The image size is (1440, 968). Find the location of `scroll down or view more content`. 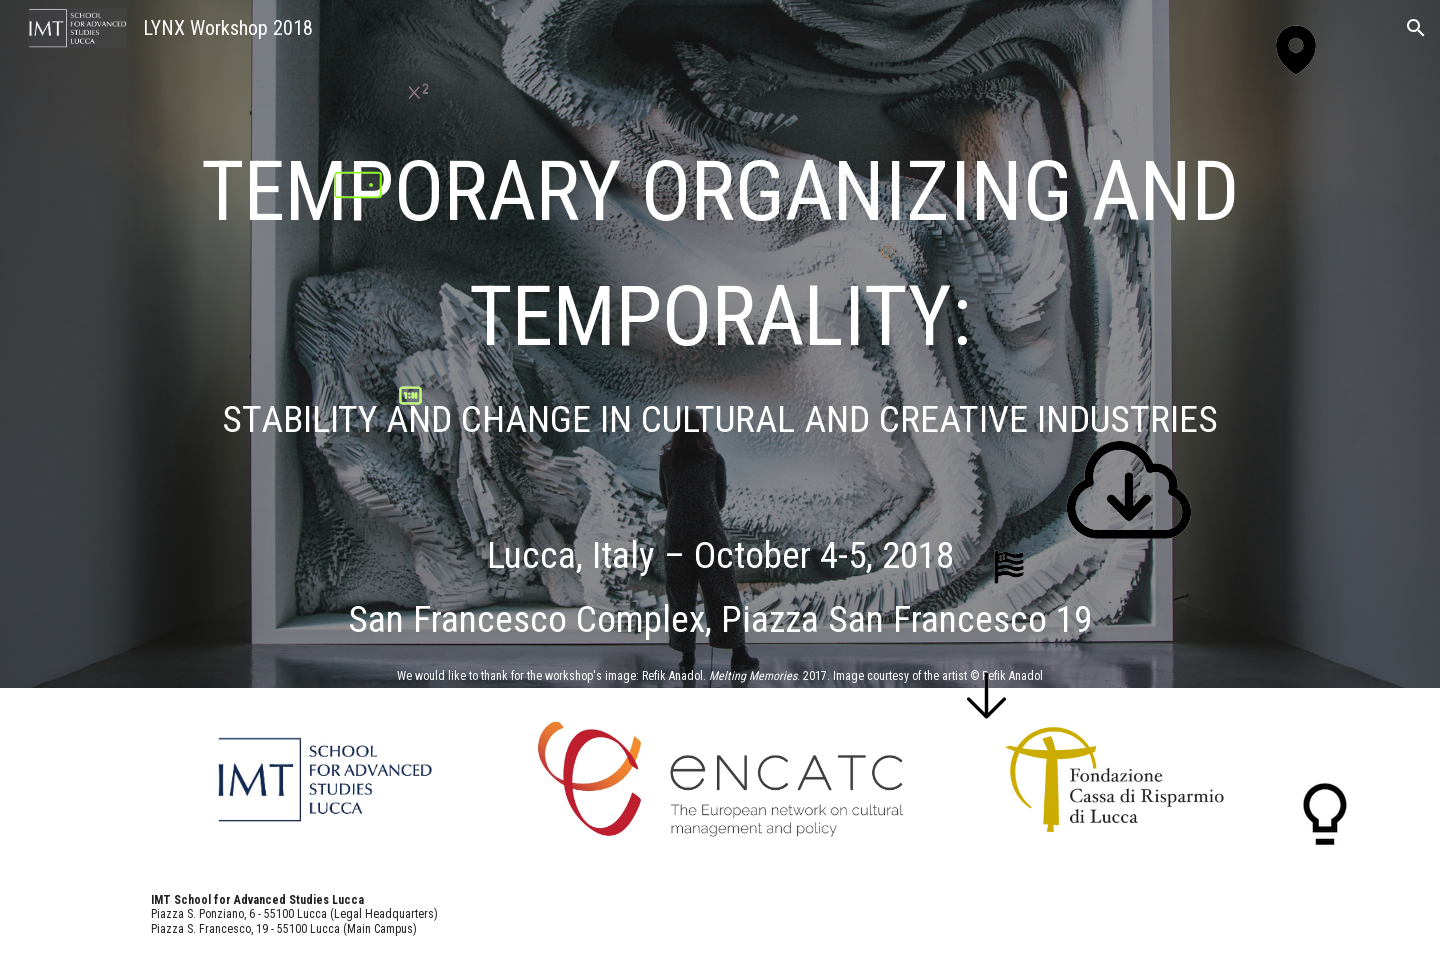

scroll down or view more content is located at coordinates (986, 695).